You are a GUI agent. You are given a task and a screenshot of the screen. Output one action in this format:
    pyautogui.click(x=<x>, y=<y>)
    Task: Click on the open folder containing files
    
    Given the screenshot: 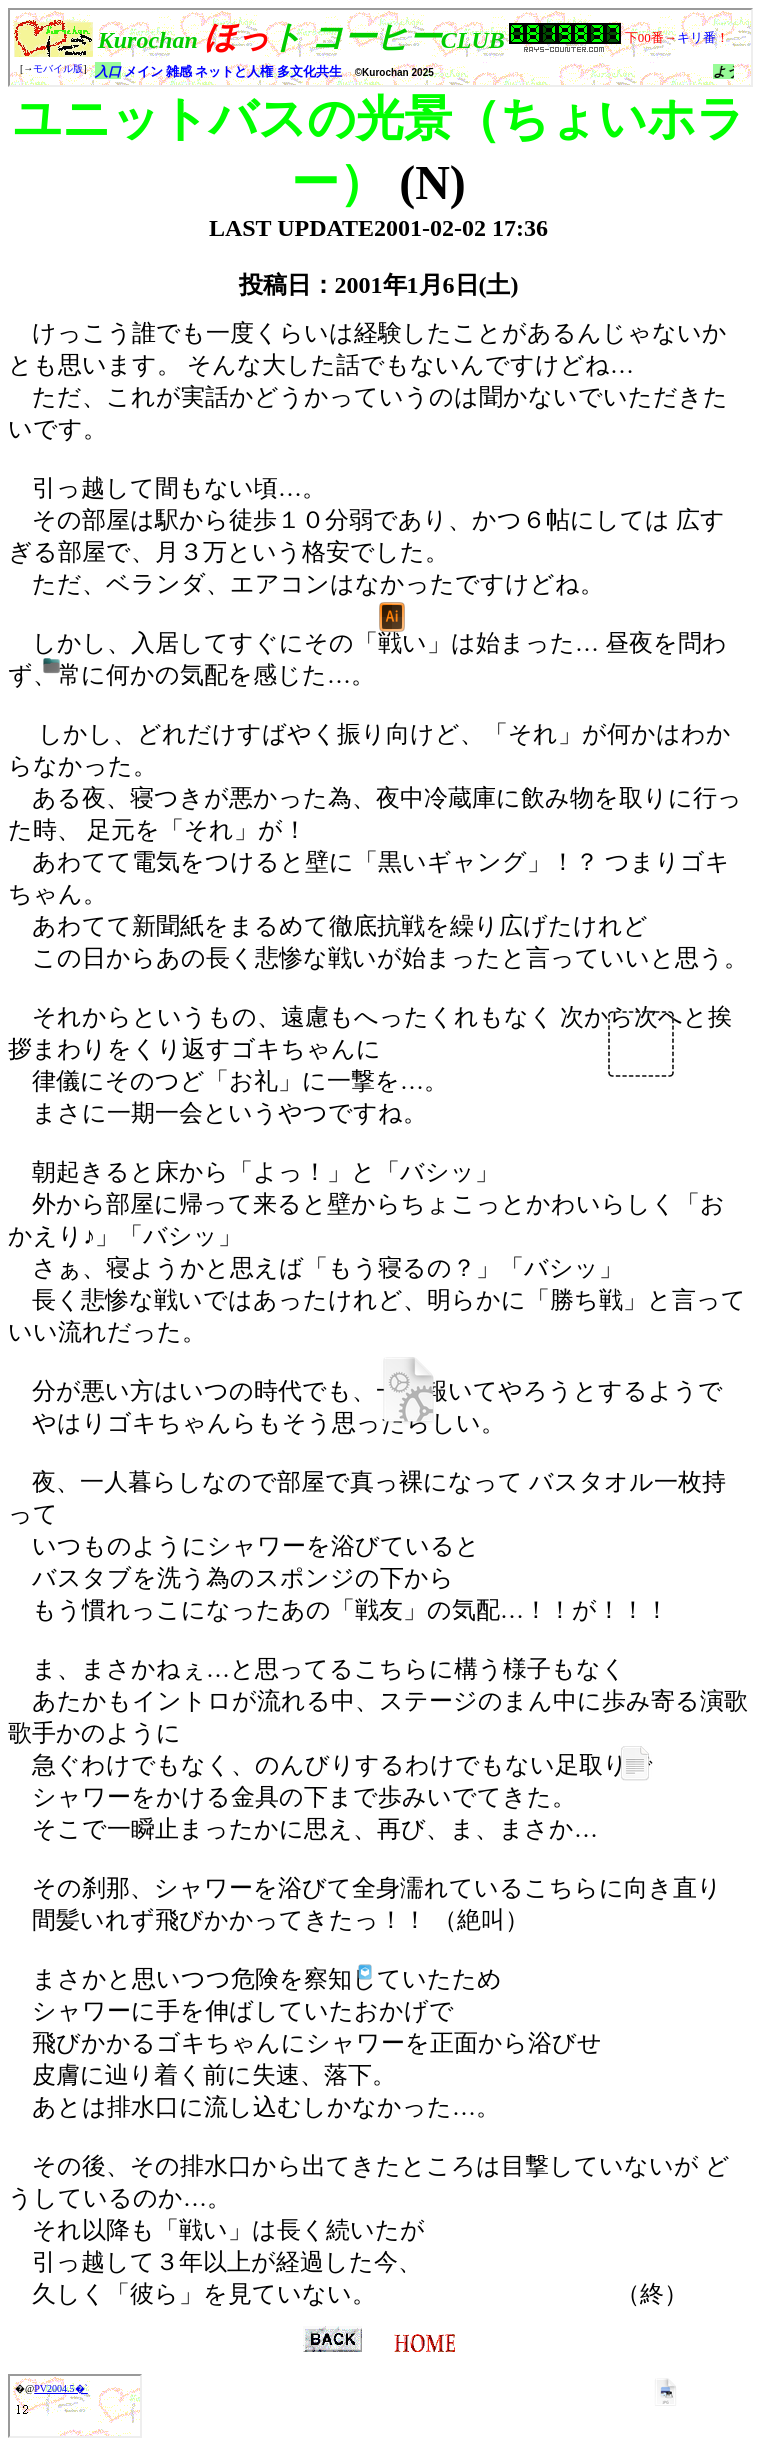 What is the action you would take?
    pyautogui.click(x=51, y=665)
    